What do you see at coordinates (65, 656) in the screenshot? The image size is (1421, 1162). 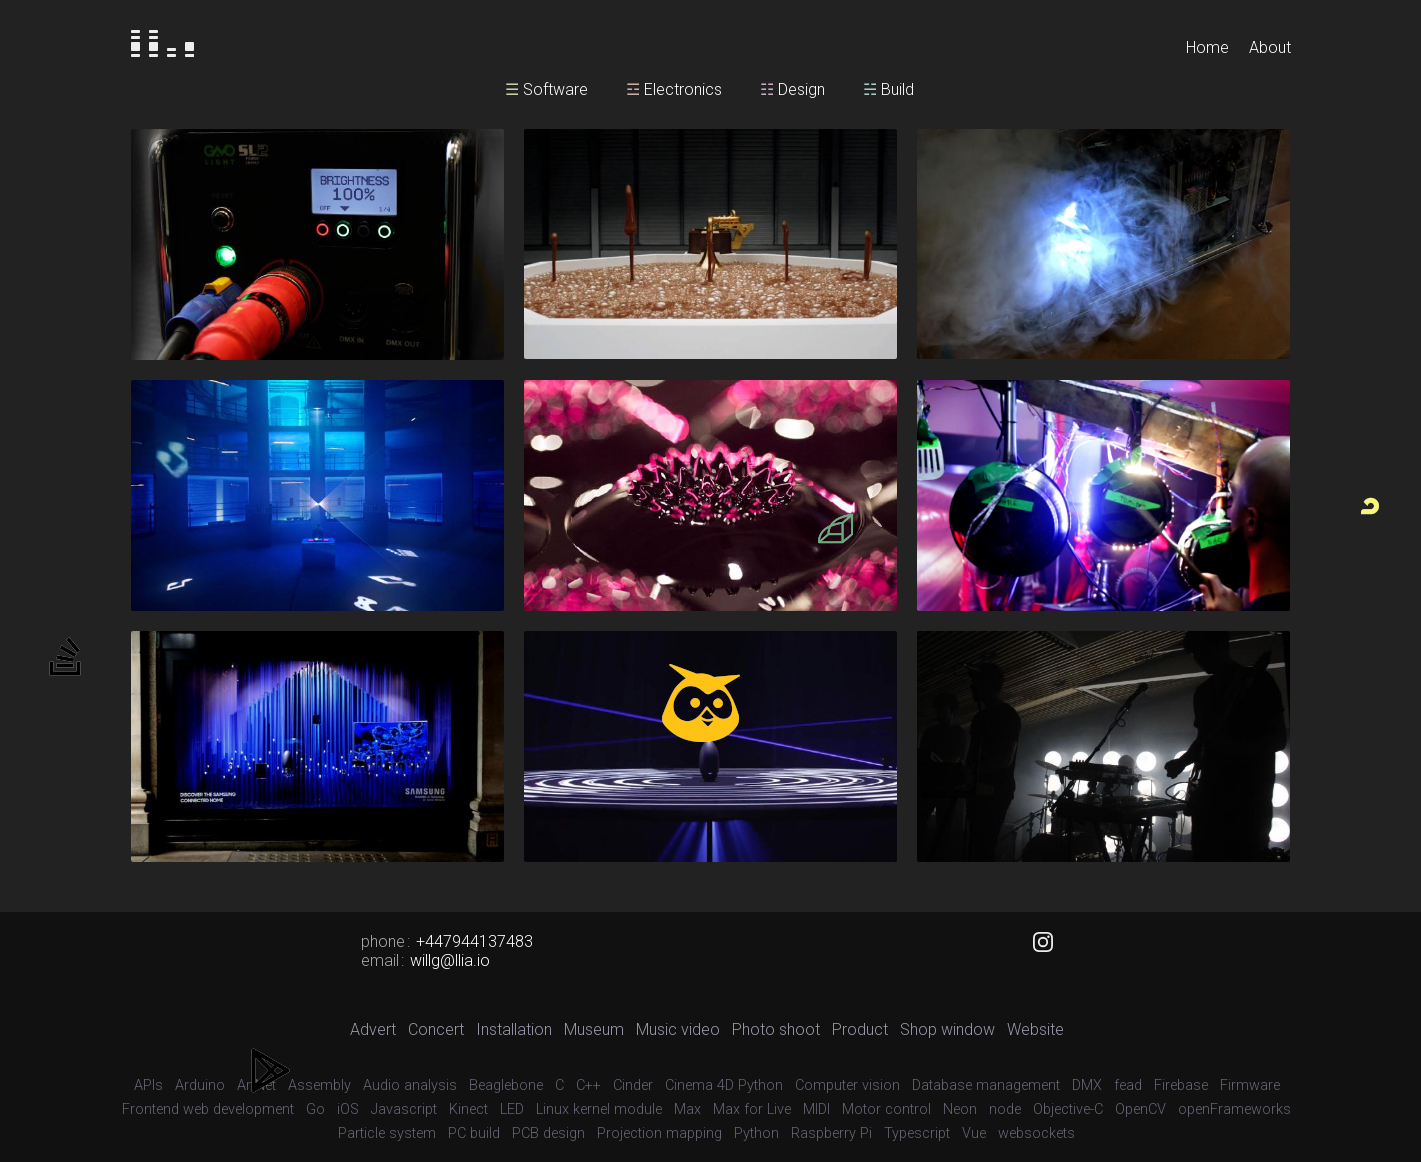 I see `visit stack overflow website` at bounding box center [65, 656].